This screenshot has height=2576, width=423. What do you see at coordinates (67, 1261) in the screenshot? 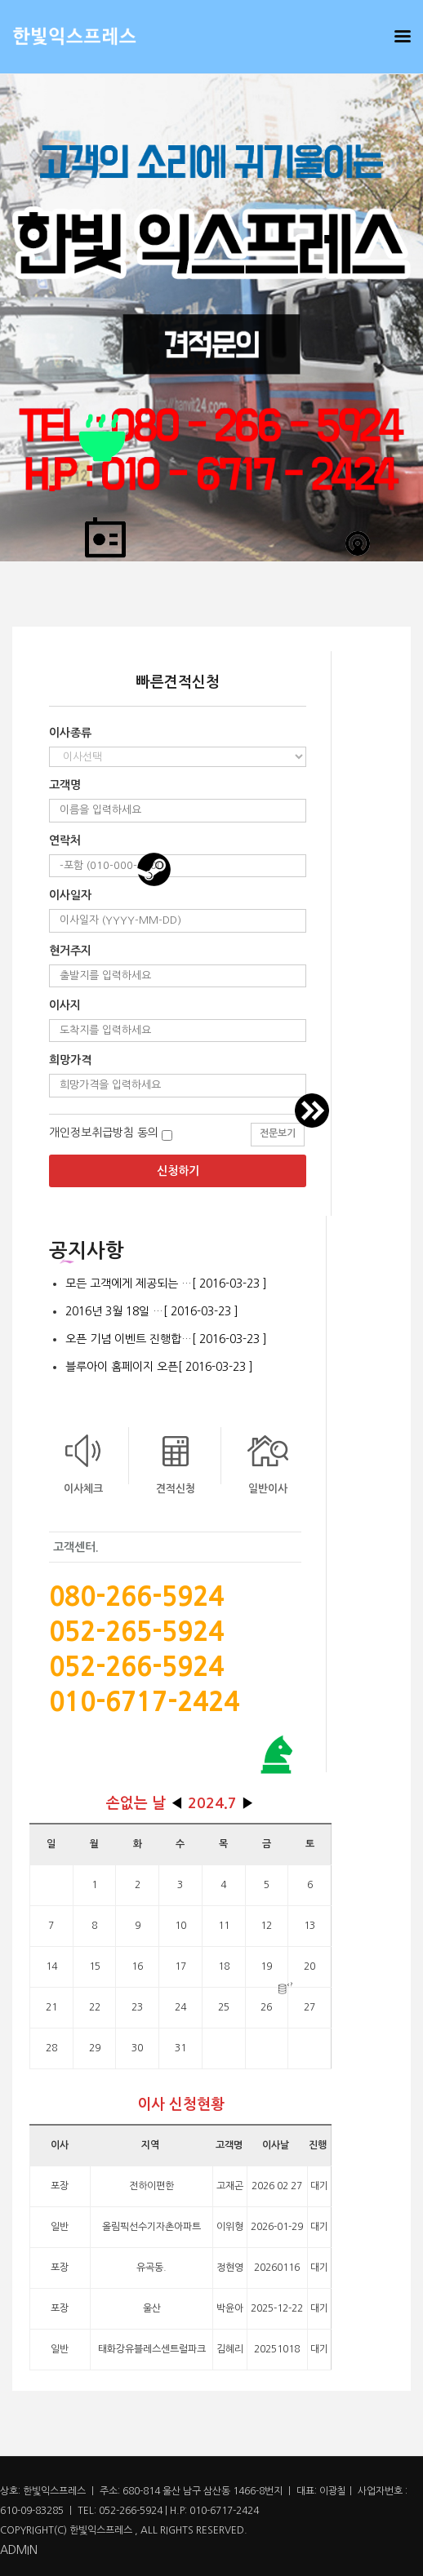
I see `li-ning brand logo` at bounding box center [67, 1261].